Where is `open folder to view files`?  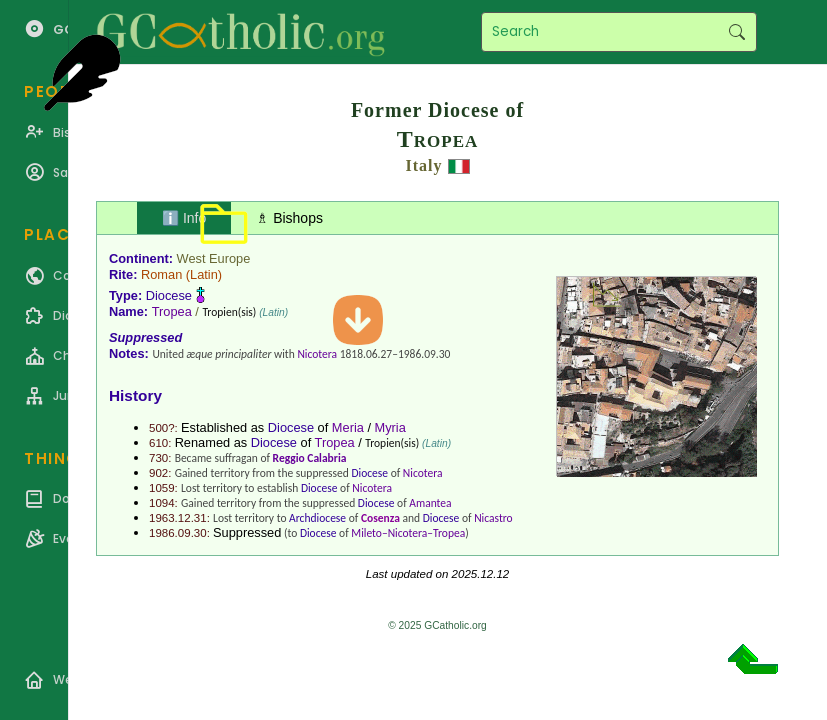 open folder to view files is located at coordinates (224, 224).